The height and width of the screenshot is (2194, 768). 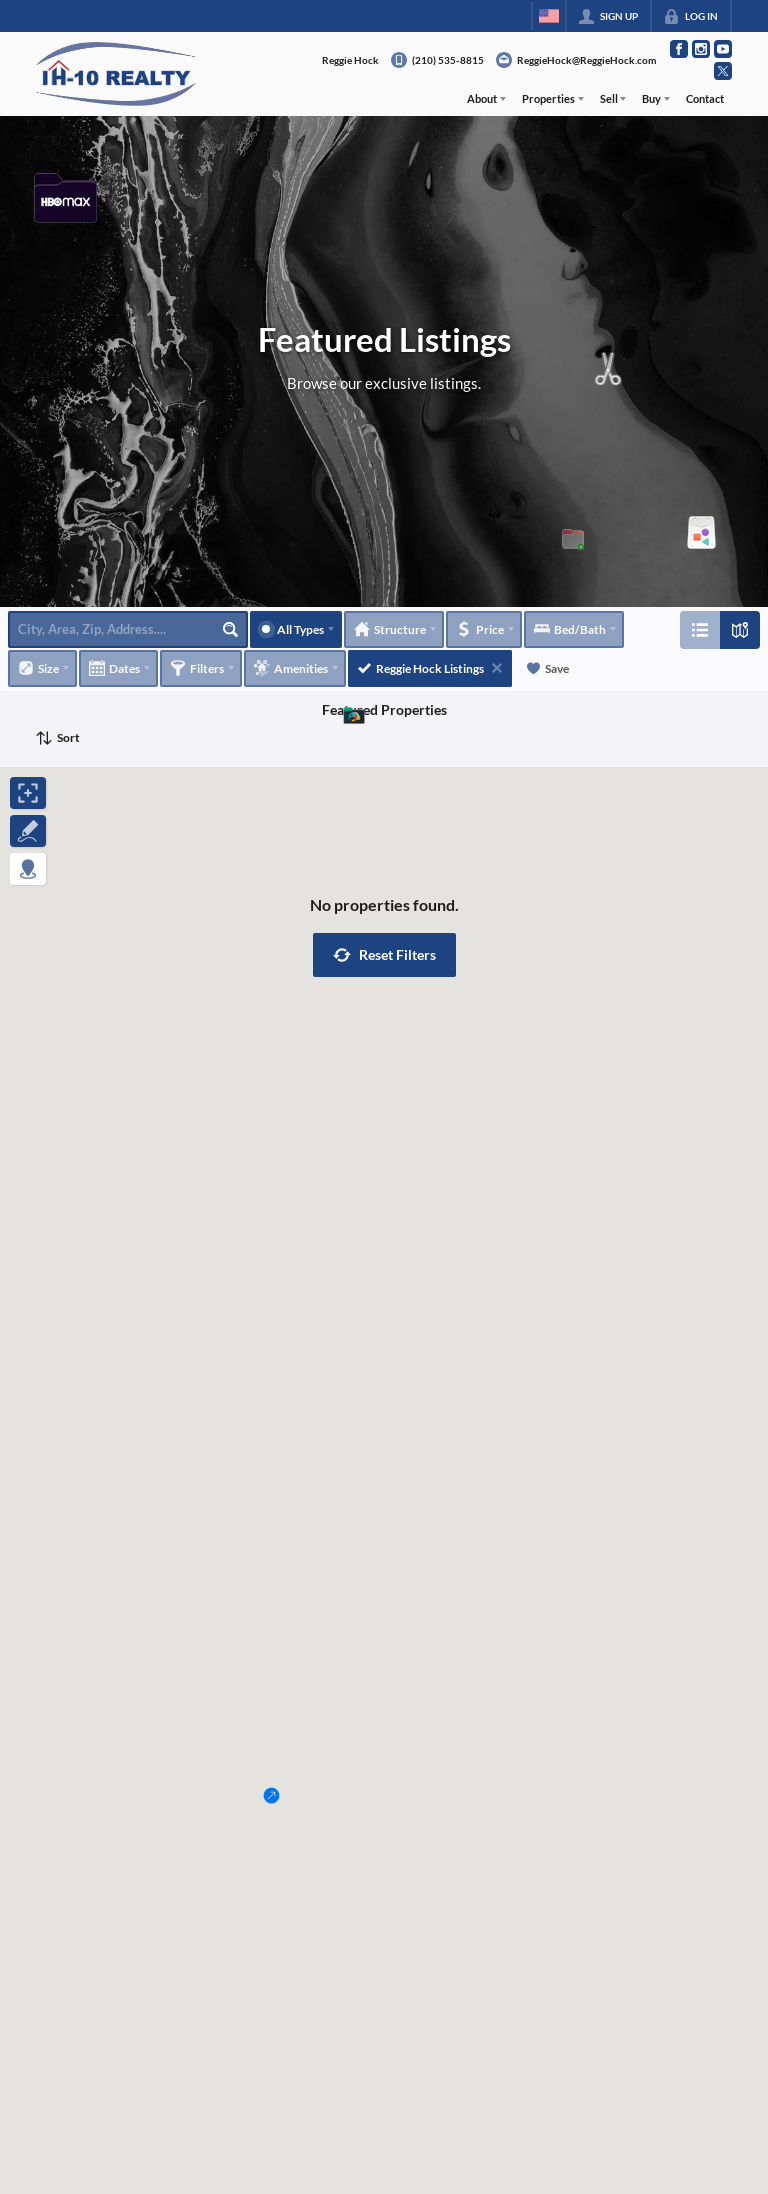 What do you see at coordinates (354, 716) in the screenshot?
I see `open daz 3d project files folder` at bounding box center [354, 716].